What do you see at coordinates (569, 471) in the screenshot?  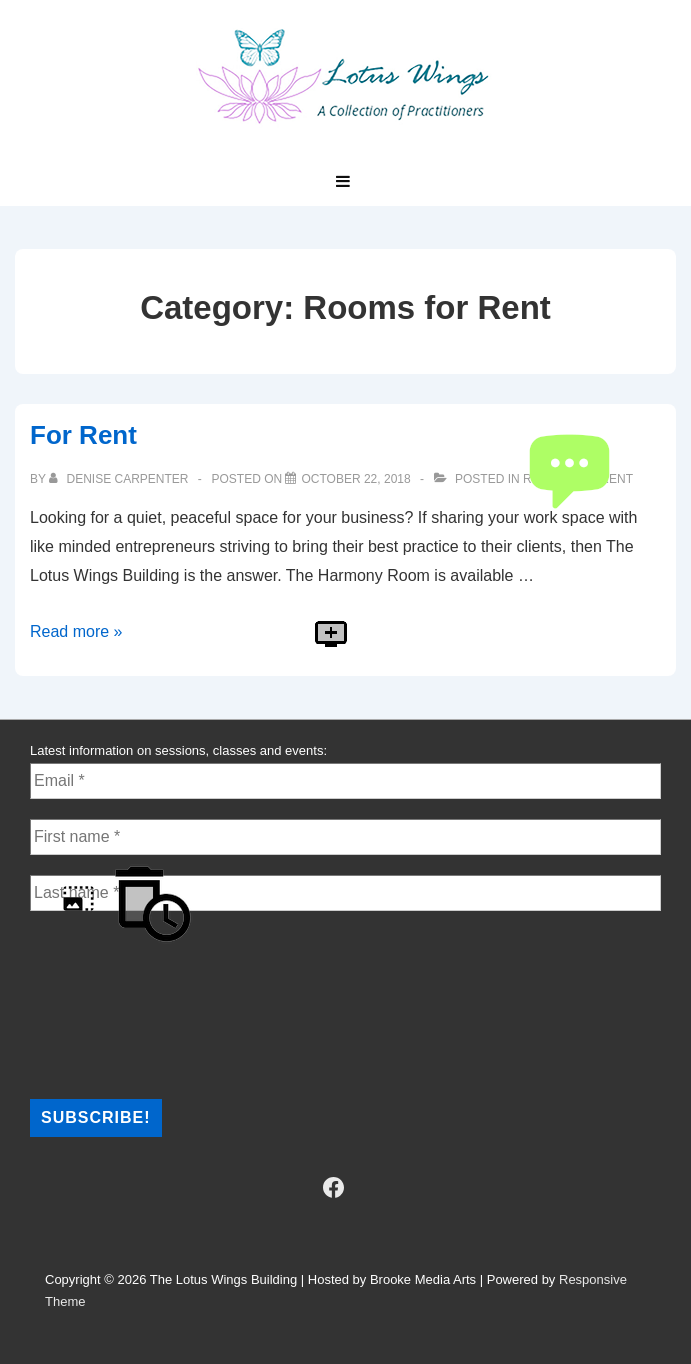 I see `open chat or messaging` at bounding box center [569, 471].